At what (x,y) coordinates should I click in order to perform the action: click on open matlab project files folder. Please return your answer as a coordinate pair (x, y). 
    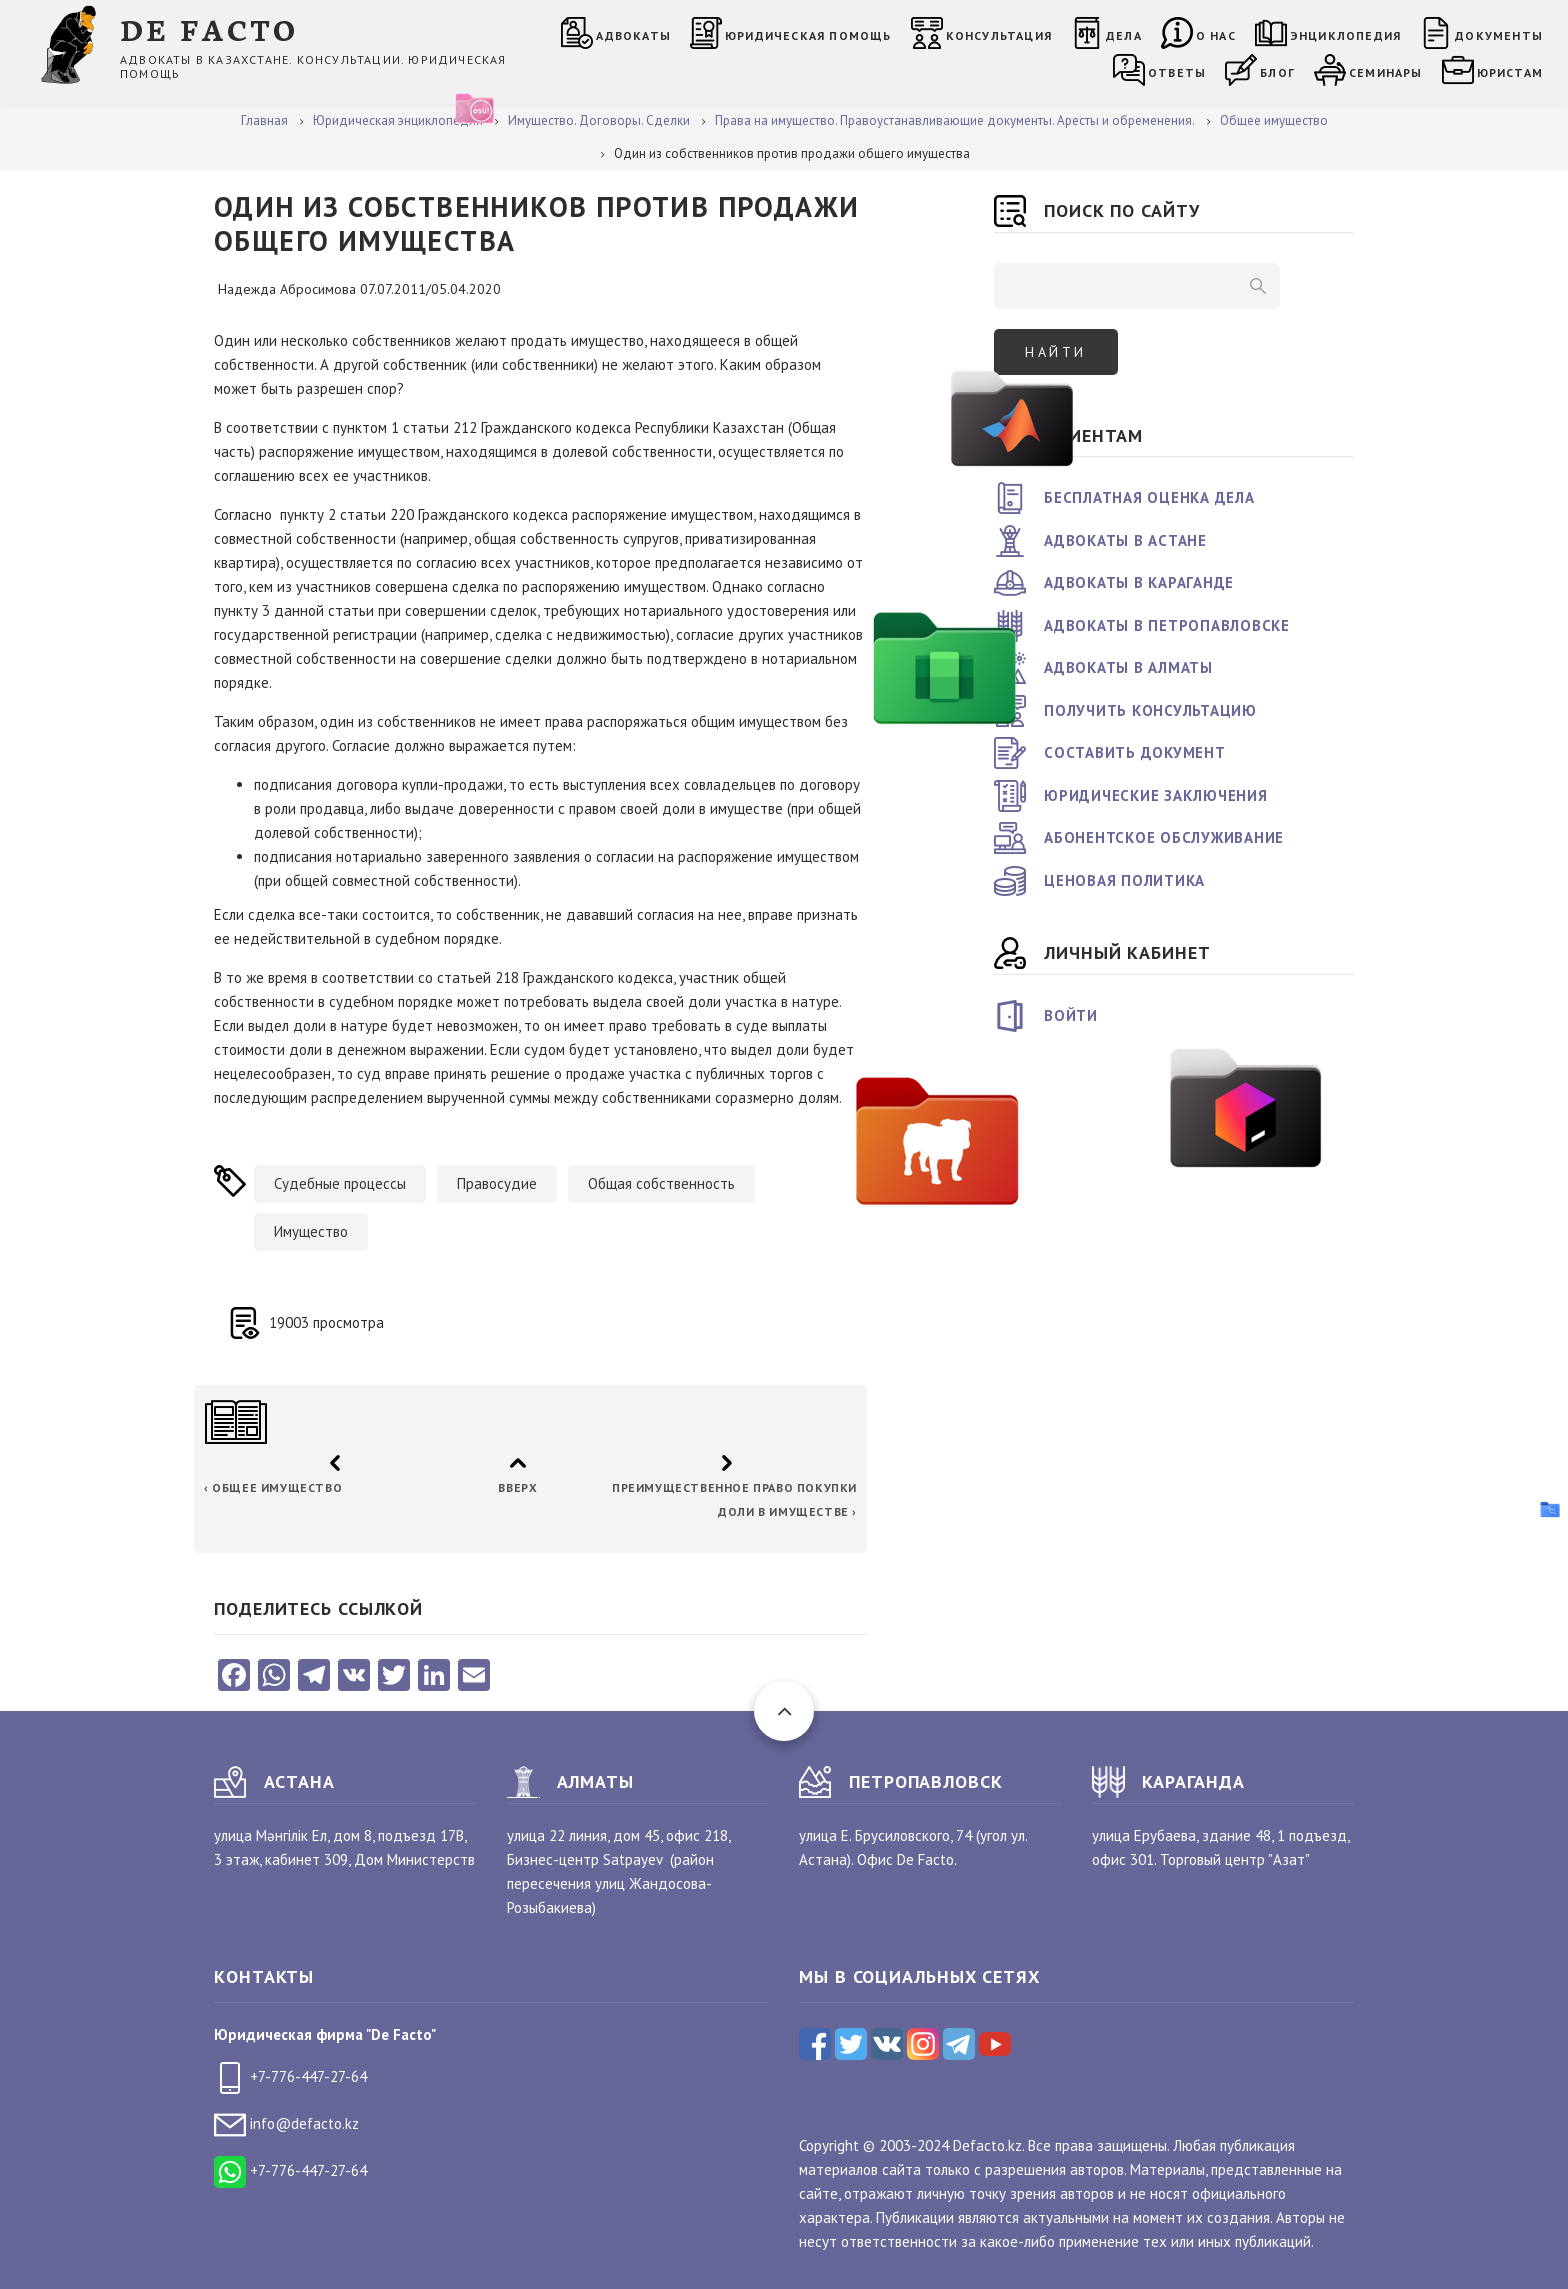
    Looking at the image, I should click on (1011, 421).